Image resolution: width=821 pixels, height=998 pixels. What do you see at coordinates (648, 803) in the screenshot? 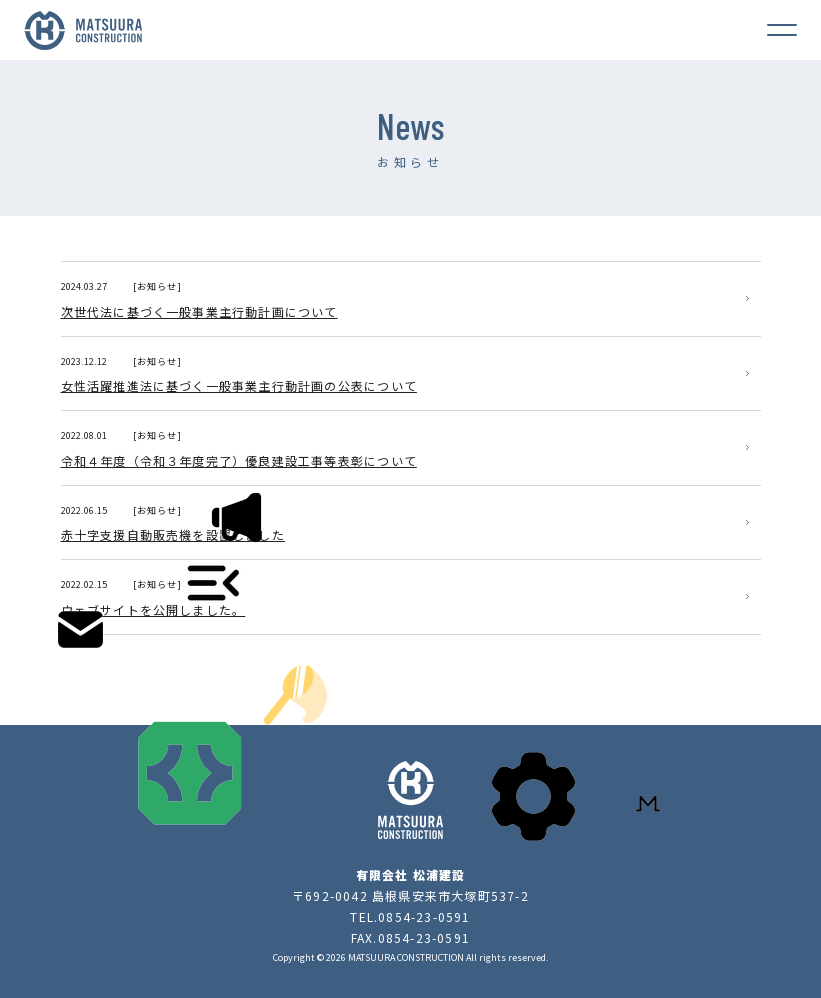
I see `view monero cryptocurrency balance` at bounding box center [648, 803].